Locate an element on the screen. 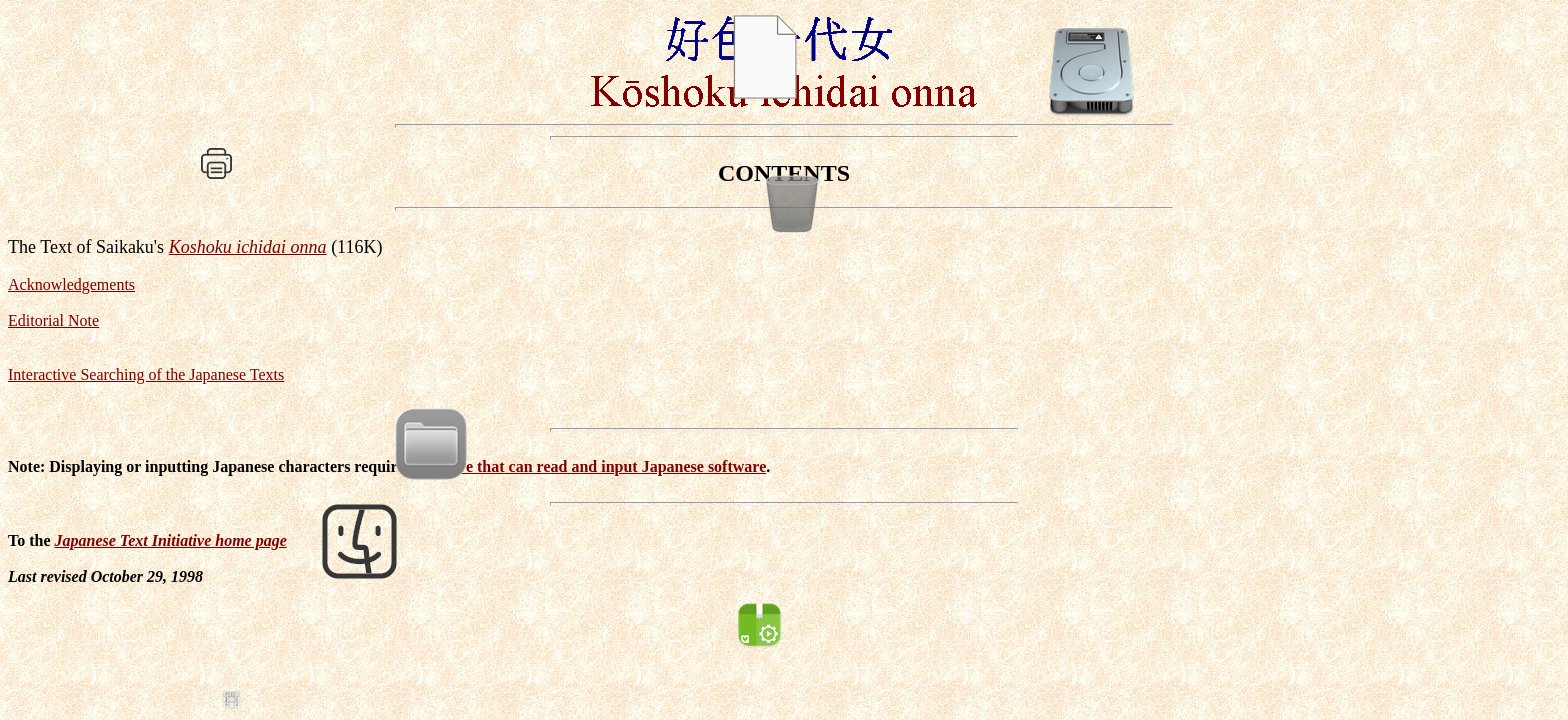  open the sudoku puzzle game is located at coordinates (231, 699).